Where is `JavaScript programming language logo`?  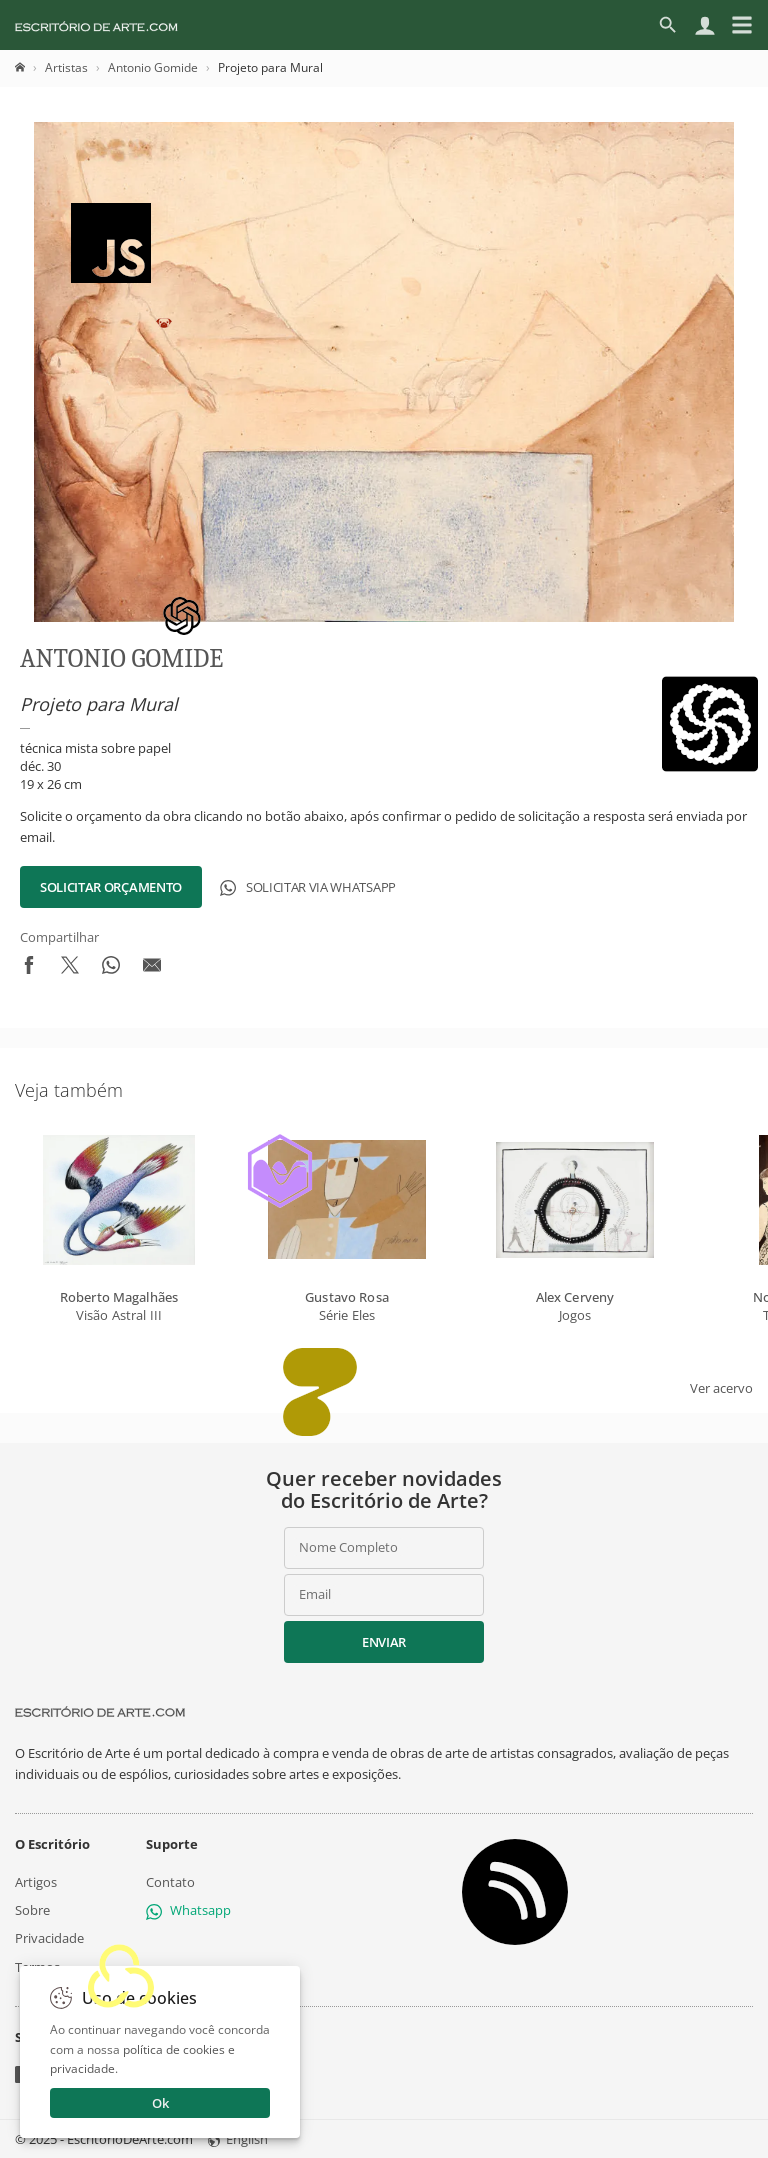 JavaScript programming language logo is located at coordinates (111, 243).